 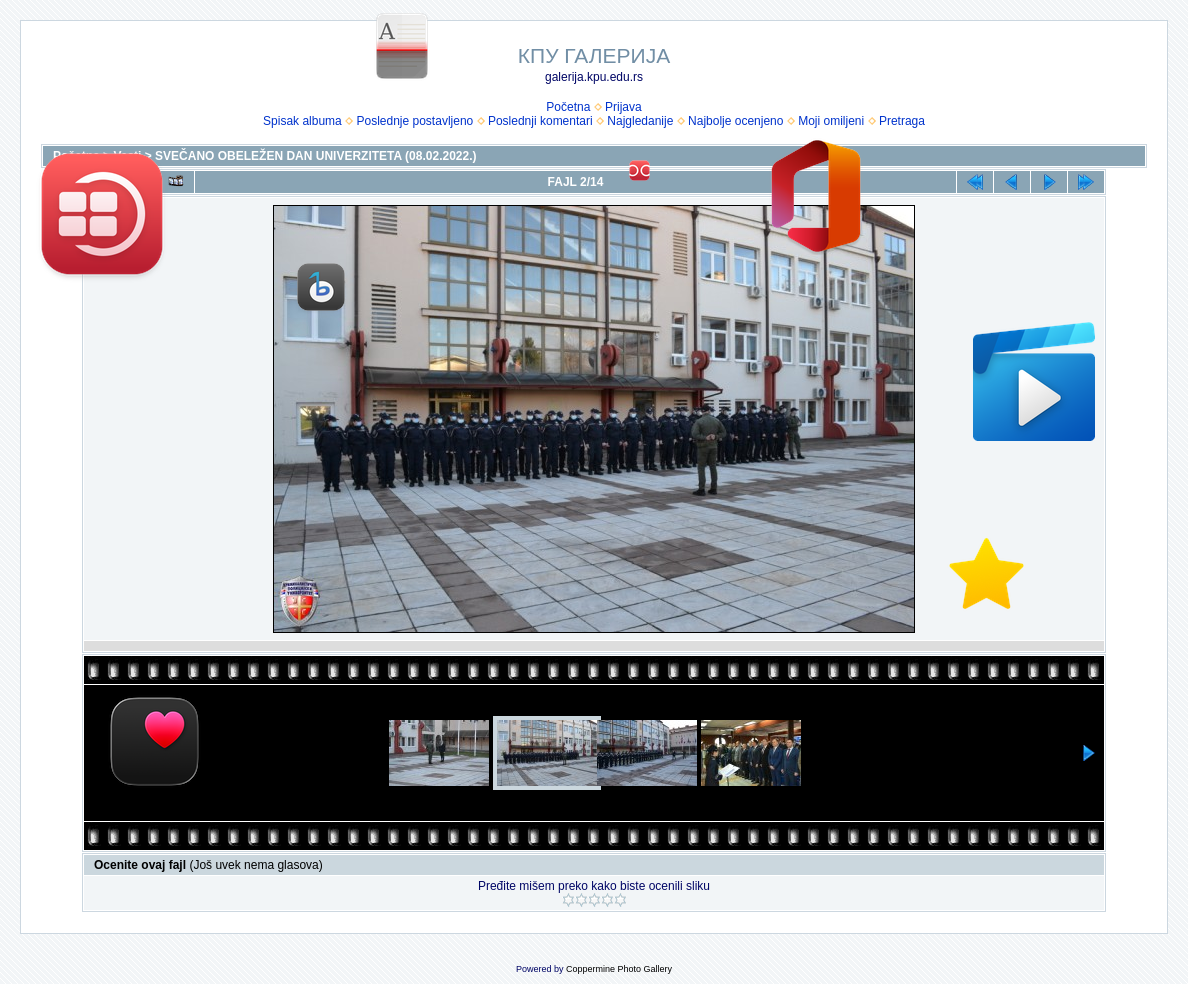 I want to click on open document scanner app, so click(x=402, y=46).